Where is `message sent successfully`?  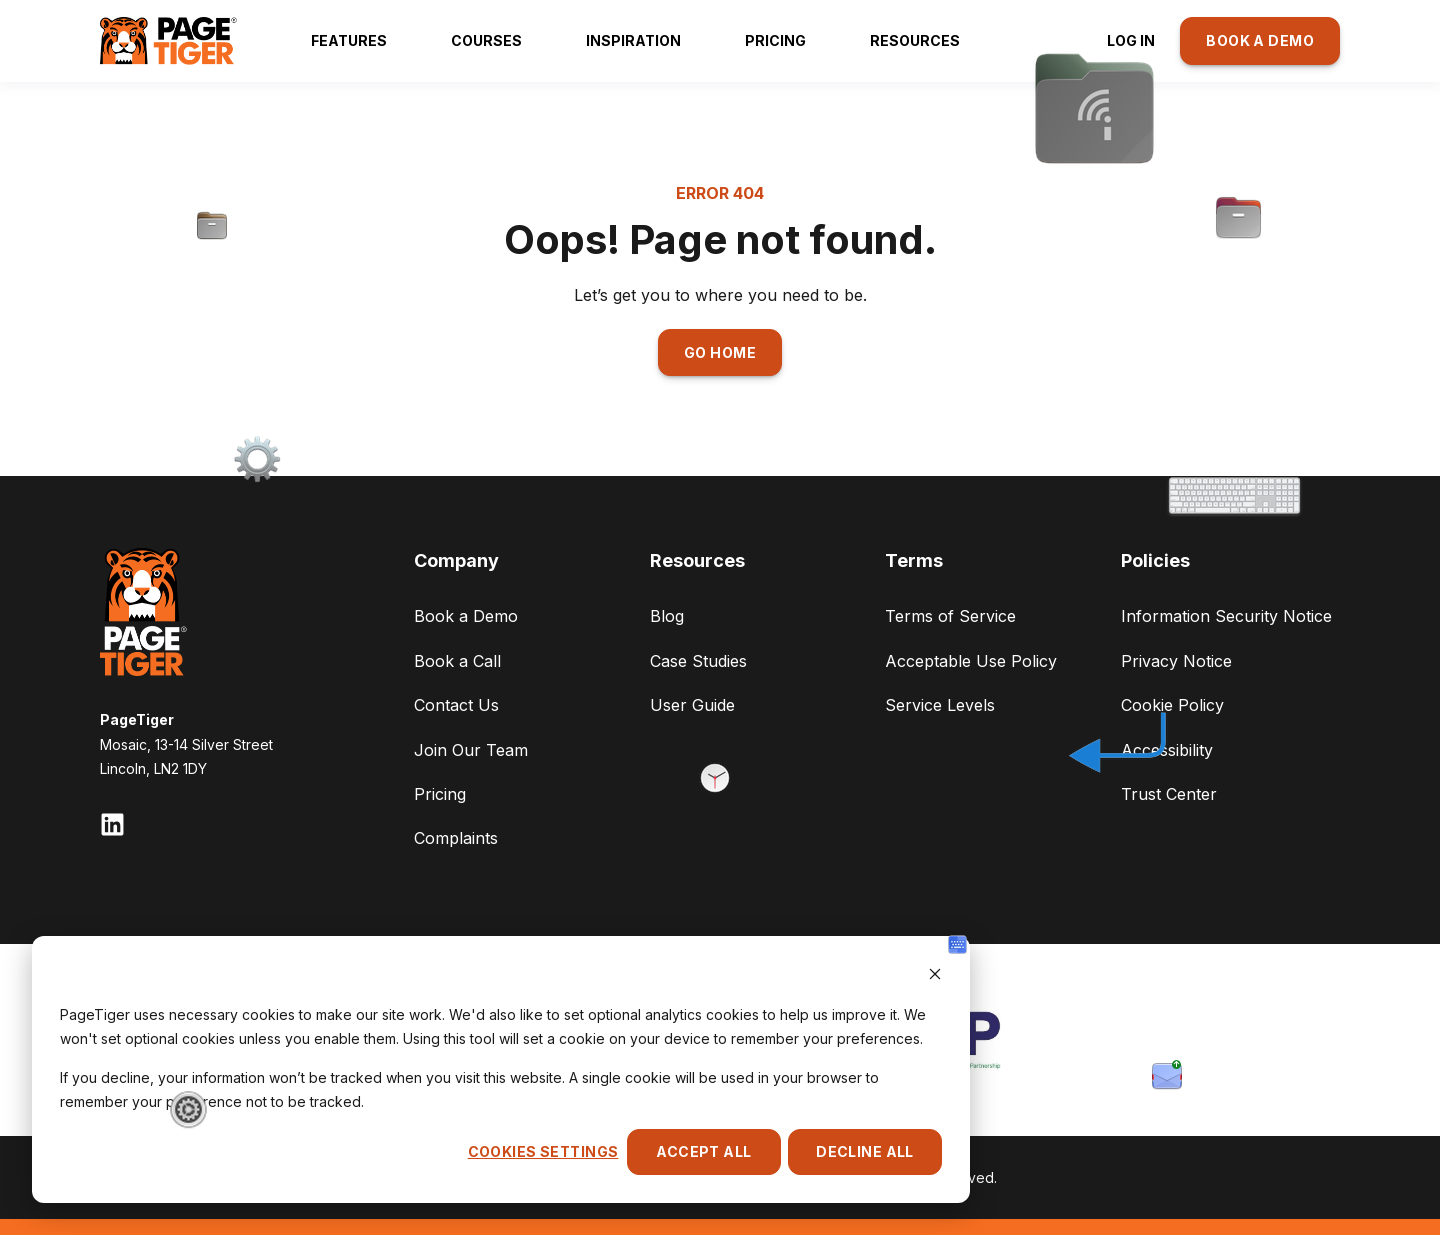 message sent successfully is located at coordinates (1167, 1076).